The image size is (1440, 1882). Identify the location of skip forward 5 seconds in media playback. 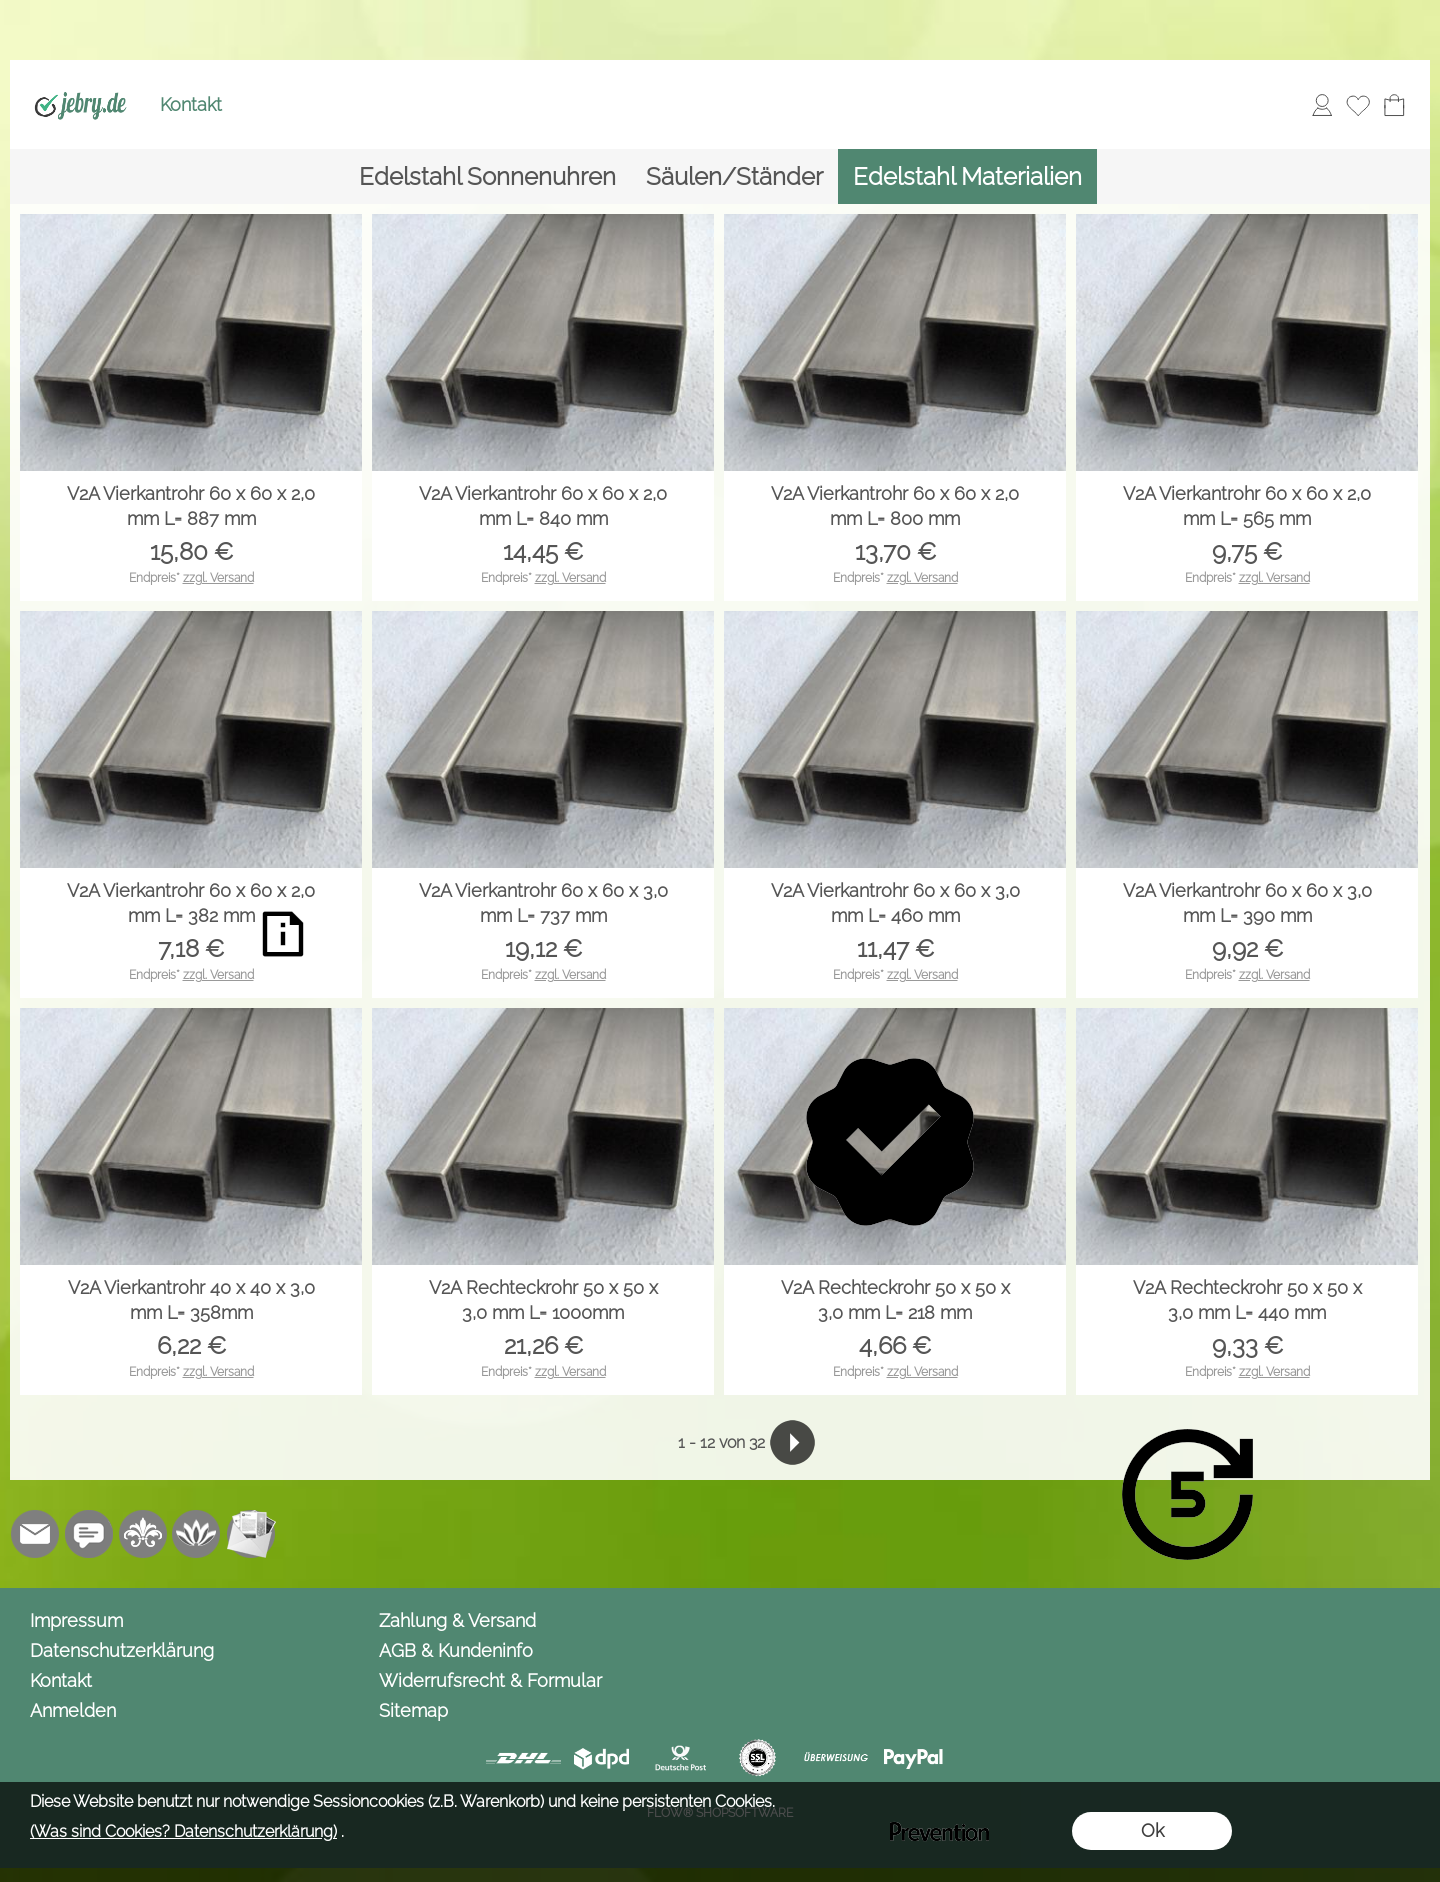
(1187, 1494).